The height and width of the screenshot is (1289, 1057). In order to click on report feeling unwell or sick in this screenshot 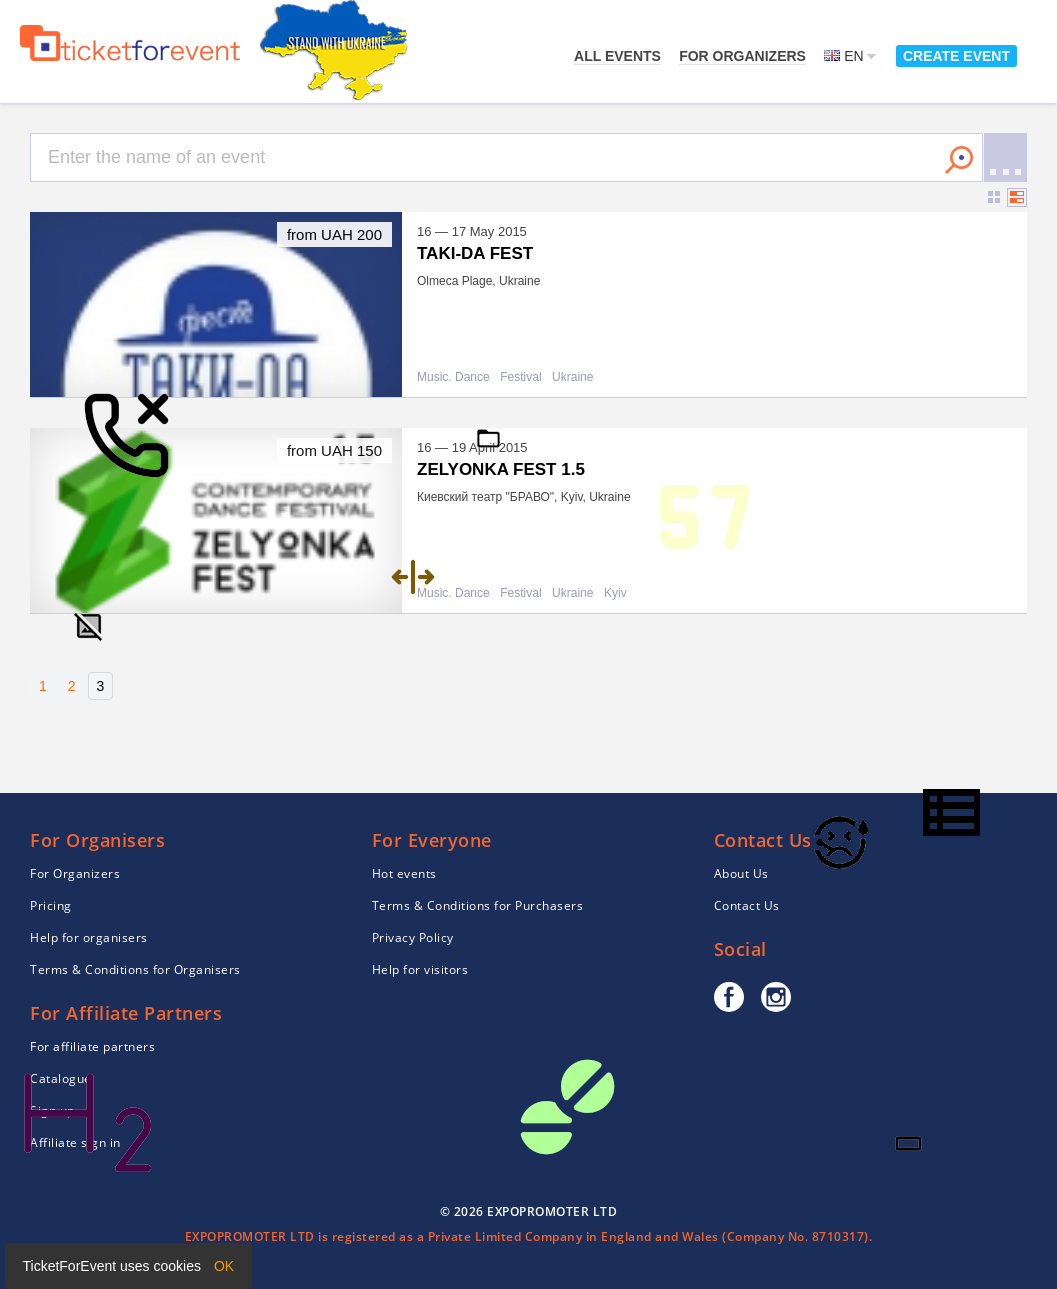, I will do `click(839, 842)`.